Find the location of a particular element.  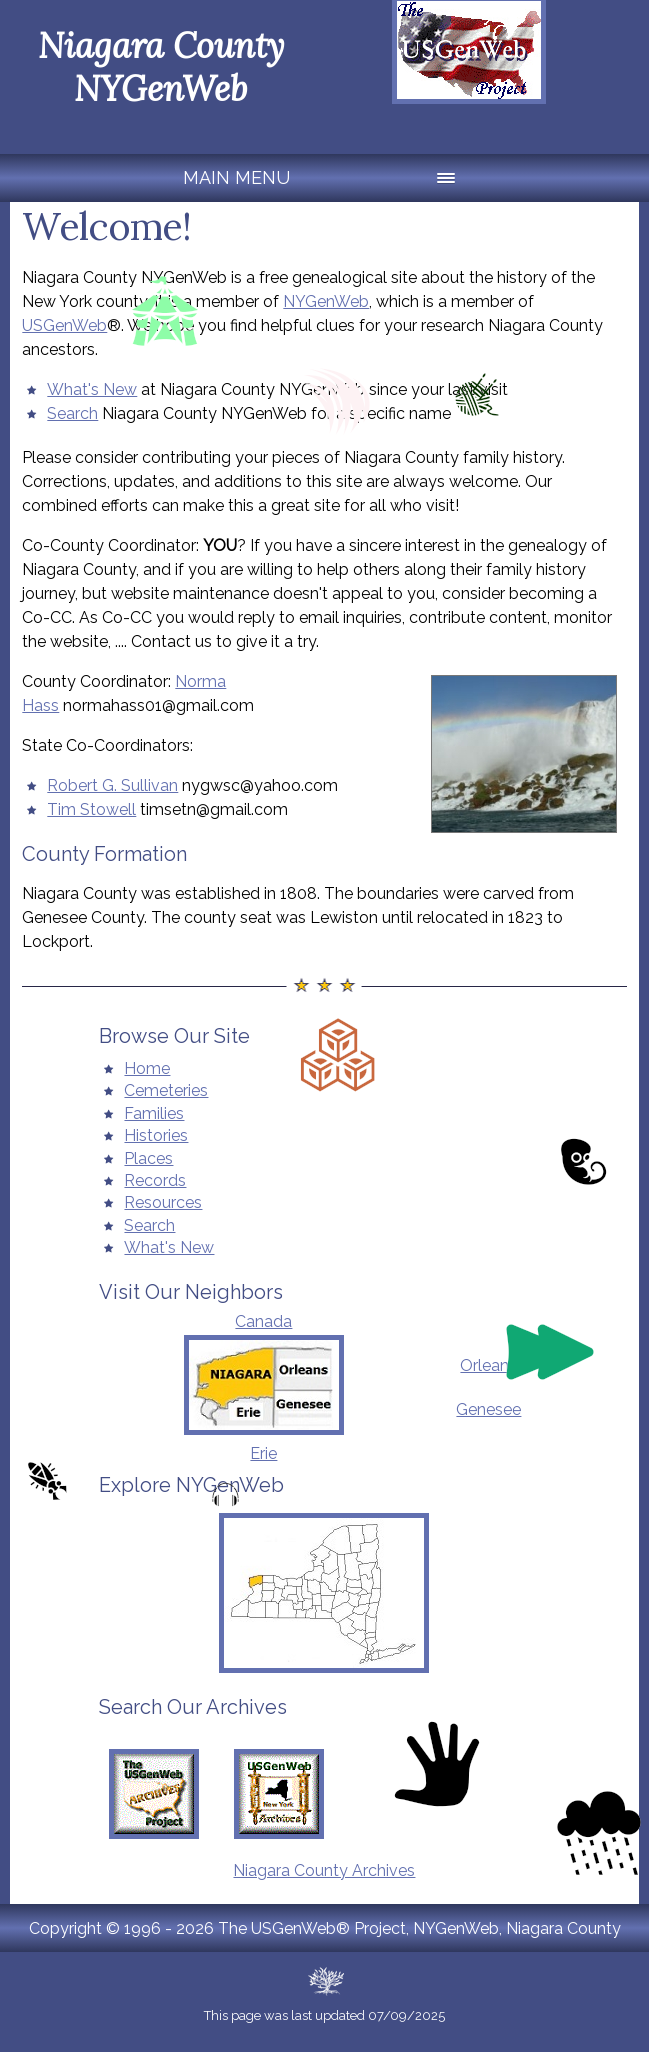

indicates pregnancy or fetal development status is located at coordinates (583, 1161).